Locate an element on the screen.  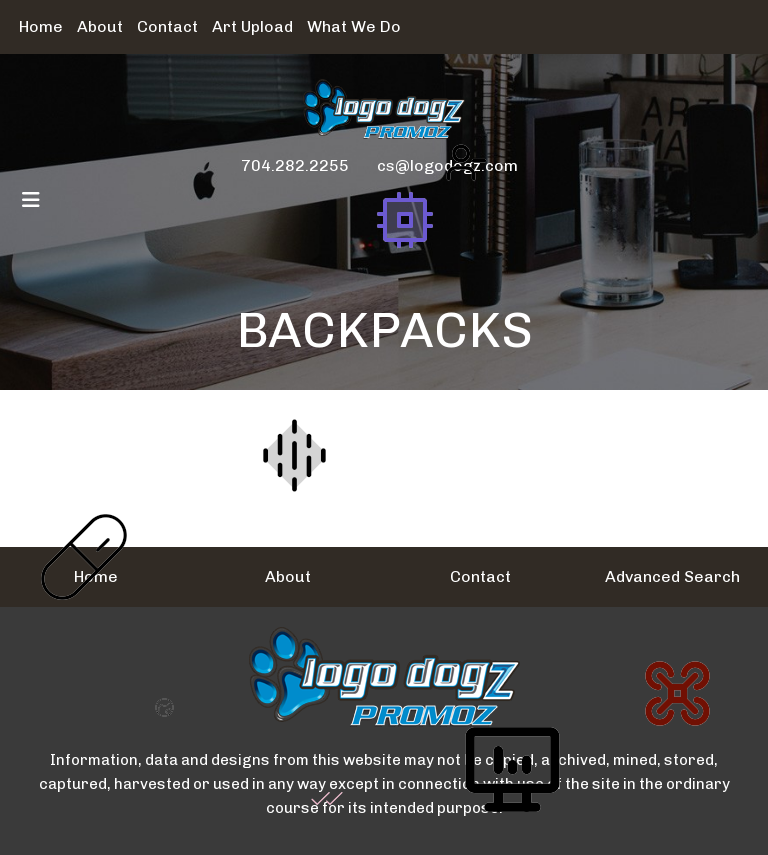
view desktop analytics dashboard is located at coordinates (512, 769).